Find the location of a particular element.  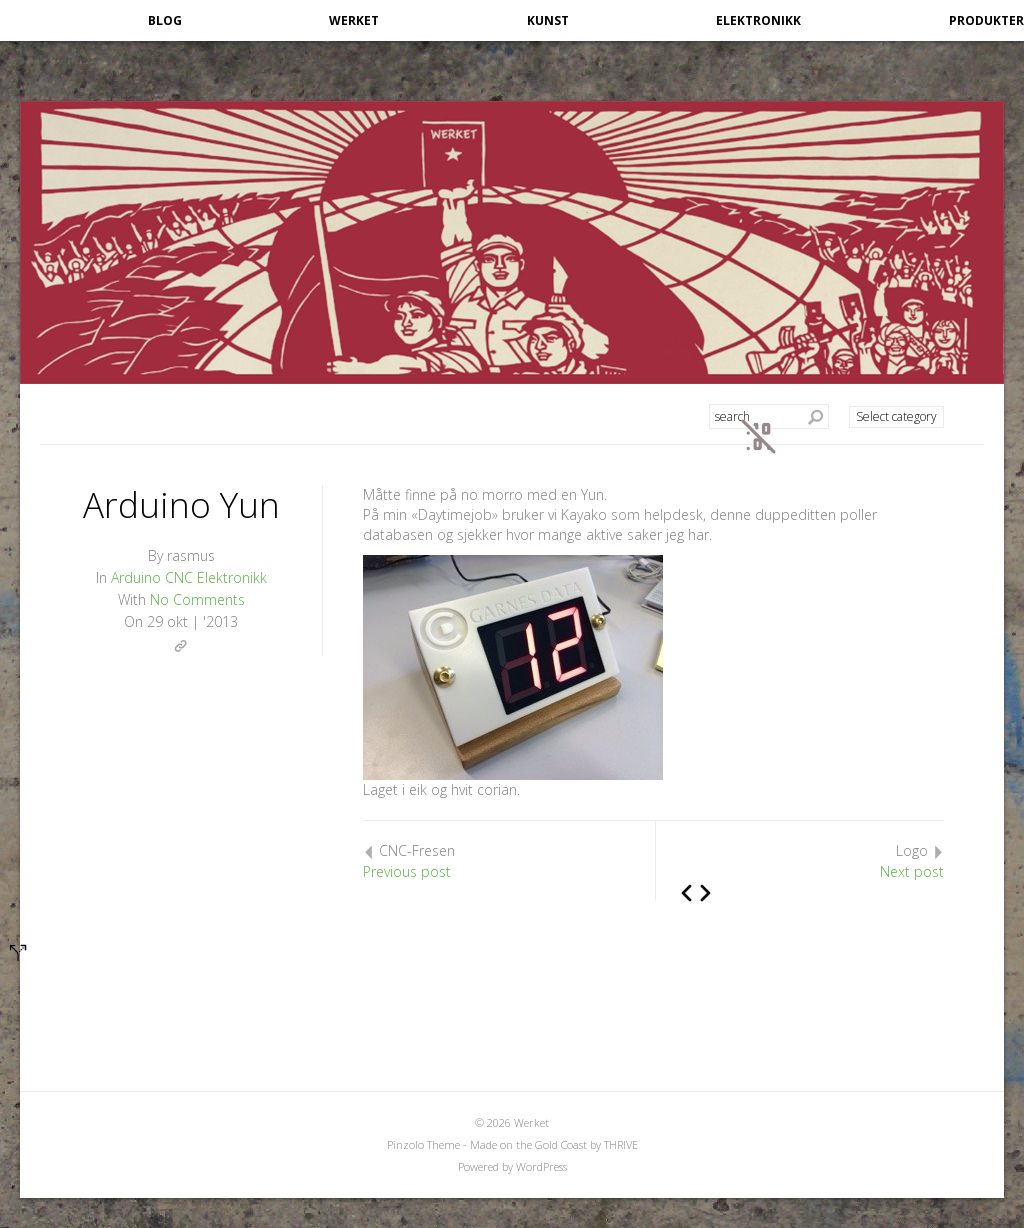

binary data or code view is disabled is located at coordinates (758, 436).